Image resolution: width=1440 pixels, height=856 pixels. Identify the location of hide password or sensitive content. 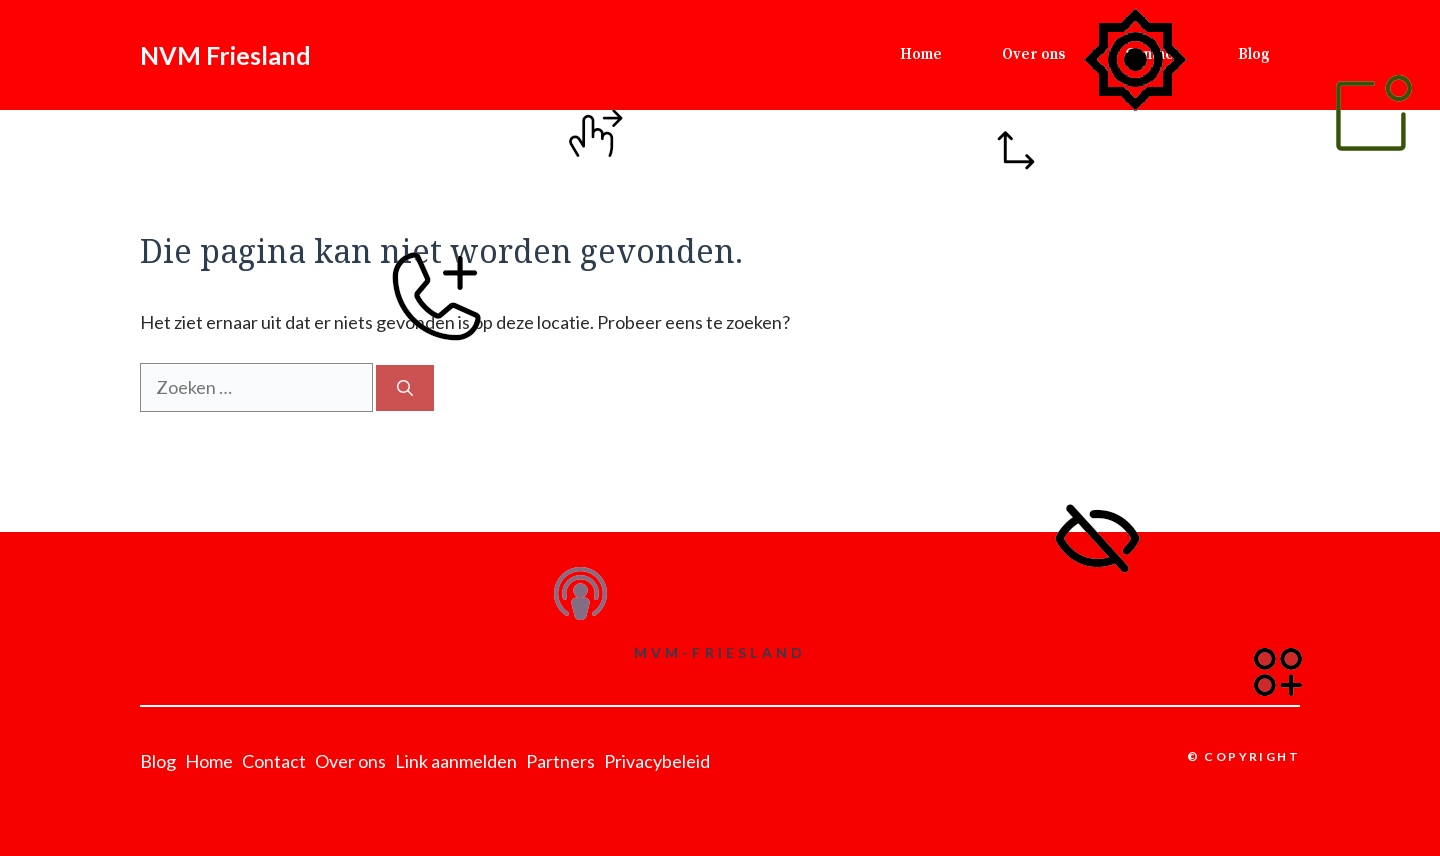
(1097, 538).